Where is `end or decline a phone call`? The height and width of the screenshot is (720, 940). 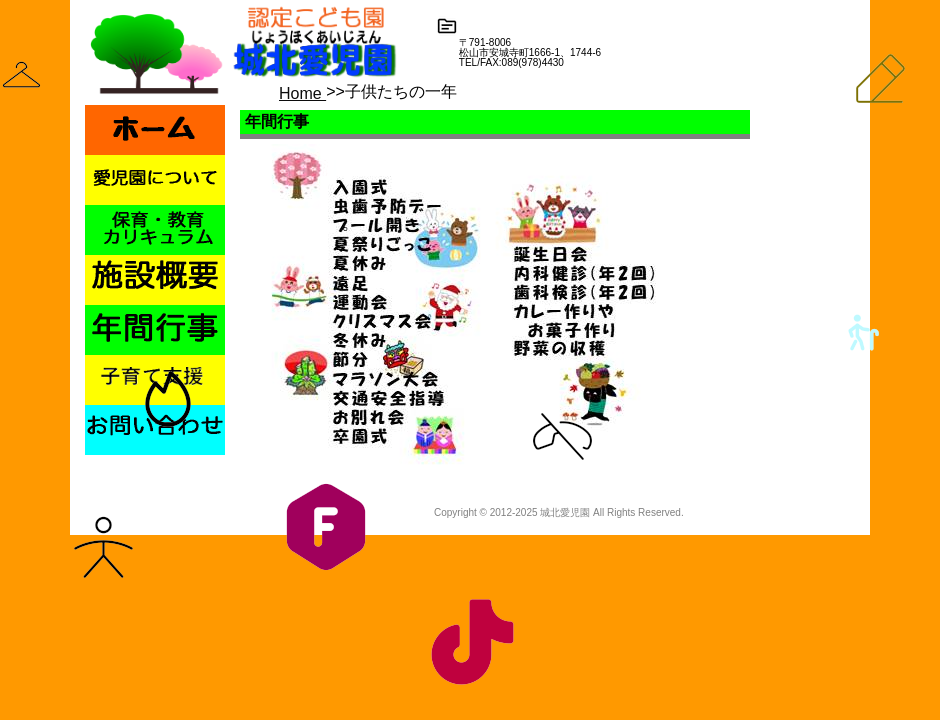
end or decline a phone call is located at coordinates (562, 436).